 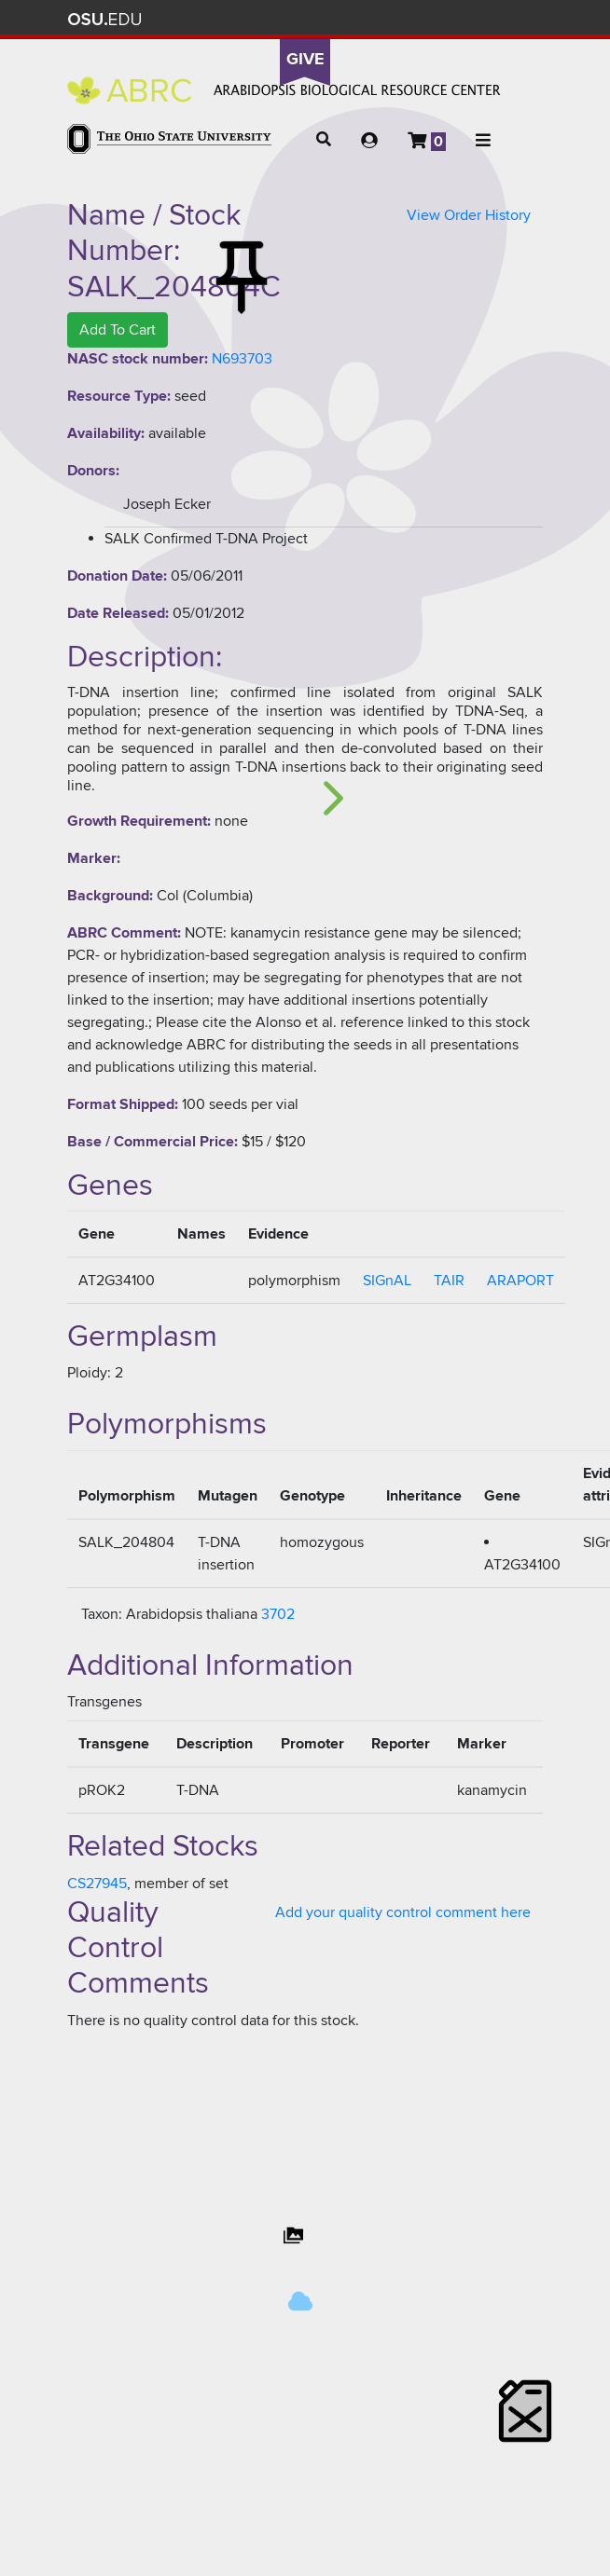 I want to click on navigate to the next item or page, so click(x=333, y=798).